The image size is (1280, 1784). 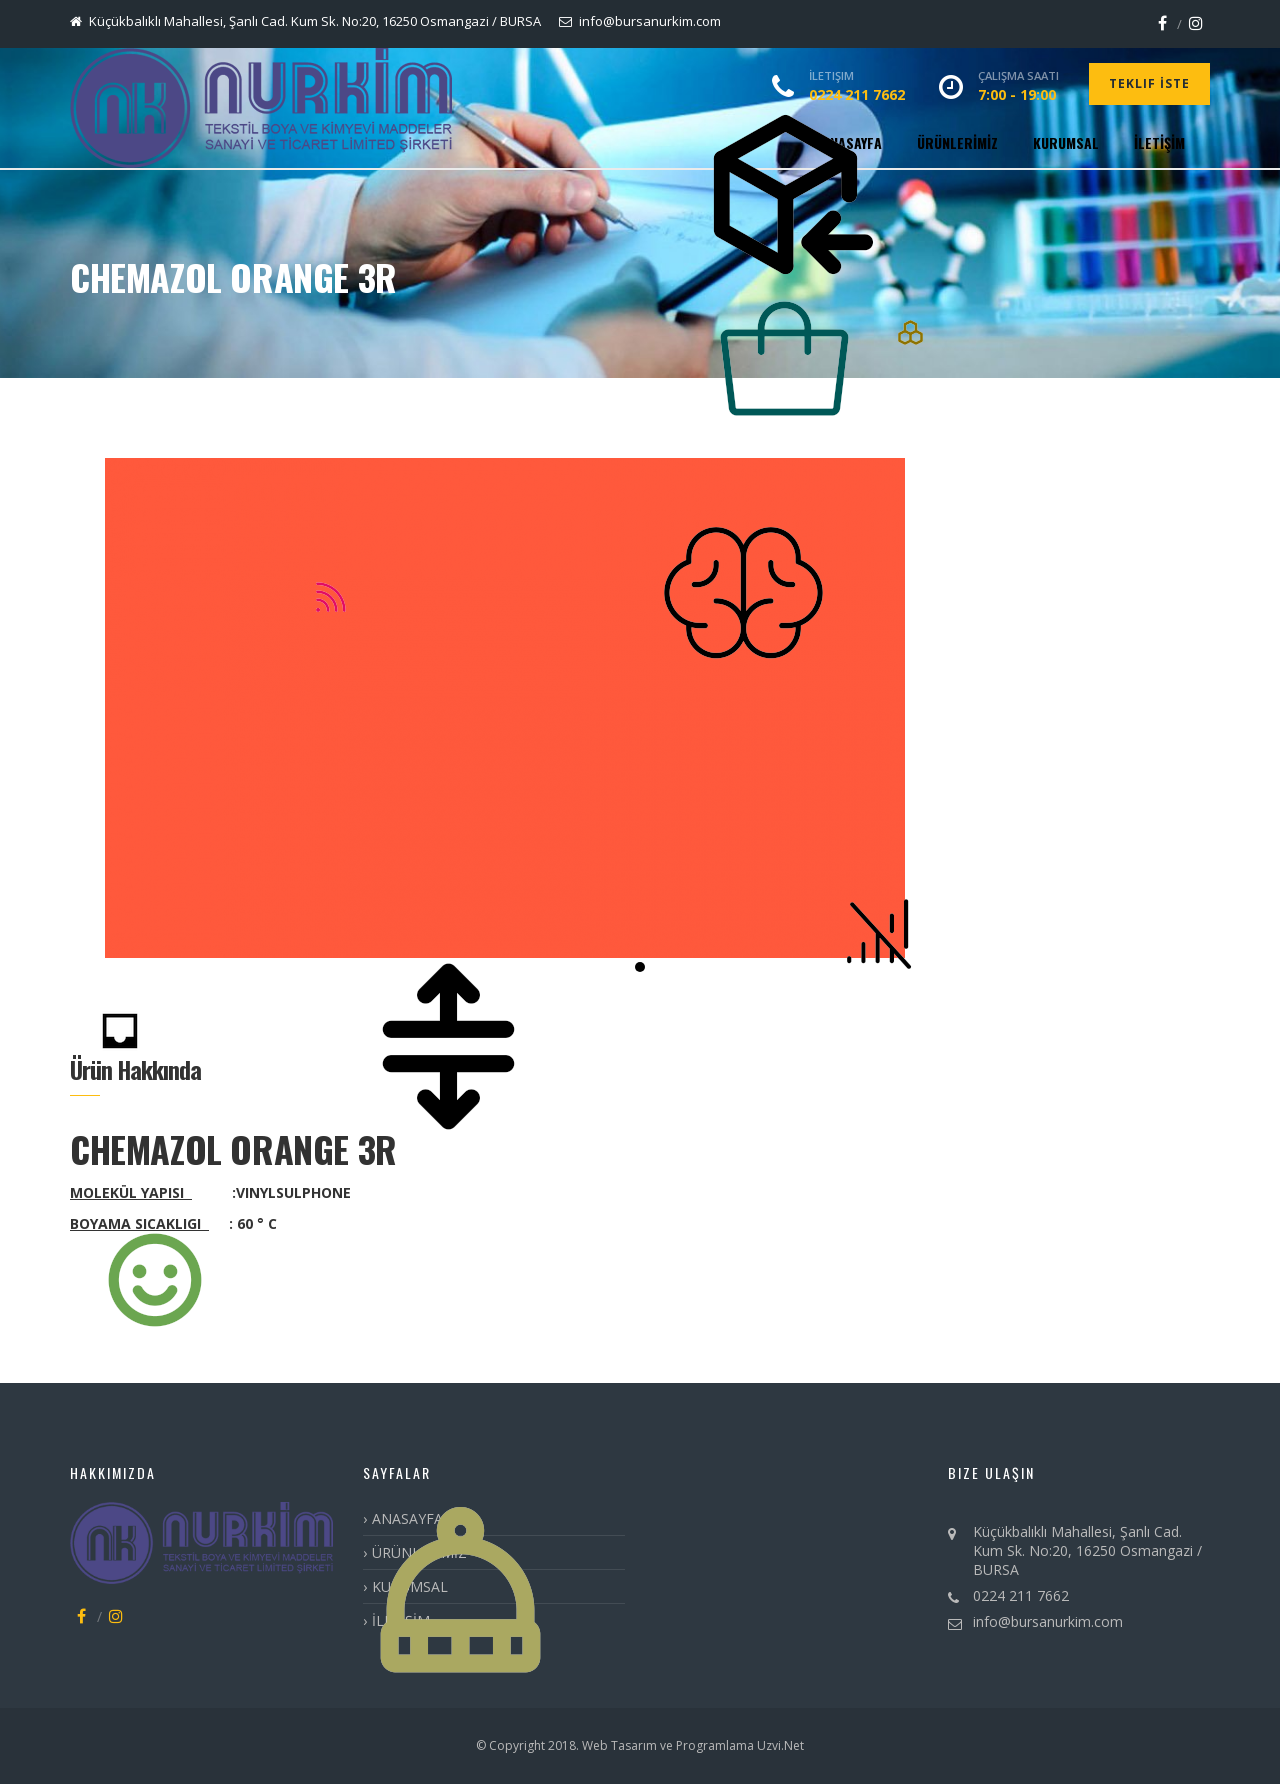 What do you see at coordinates (155, 1280) in the screenshot?
I see `add an emoji or reaction` at bounding box center [155, 1280].